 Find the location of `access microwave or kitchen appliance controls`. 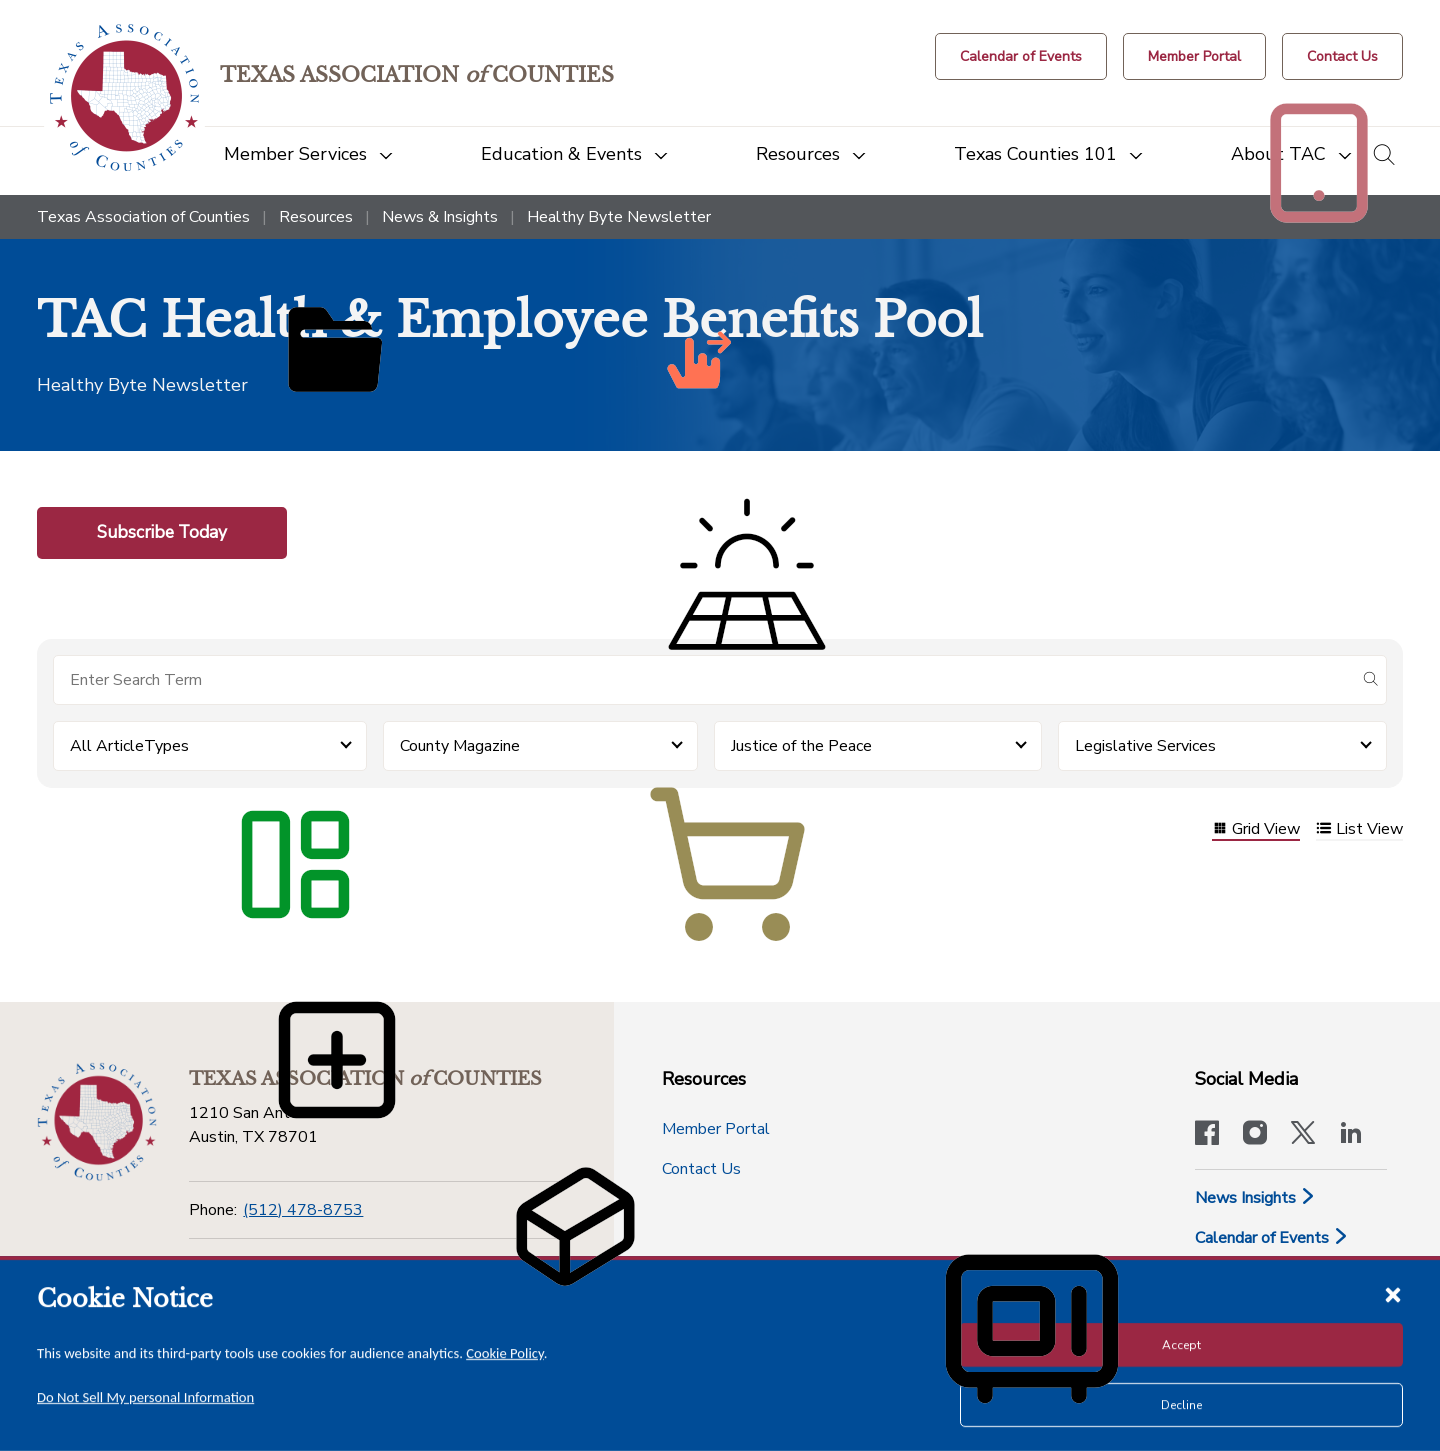

access microwave or kitchen appliance controls is located at coordinates (1032, 1325).